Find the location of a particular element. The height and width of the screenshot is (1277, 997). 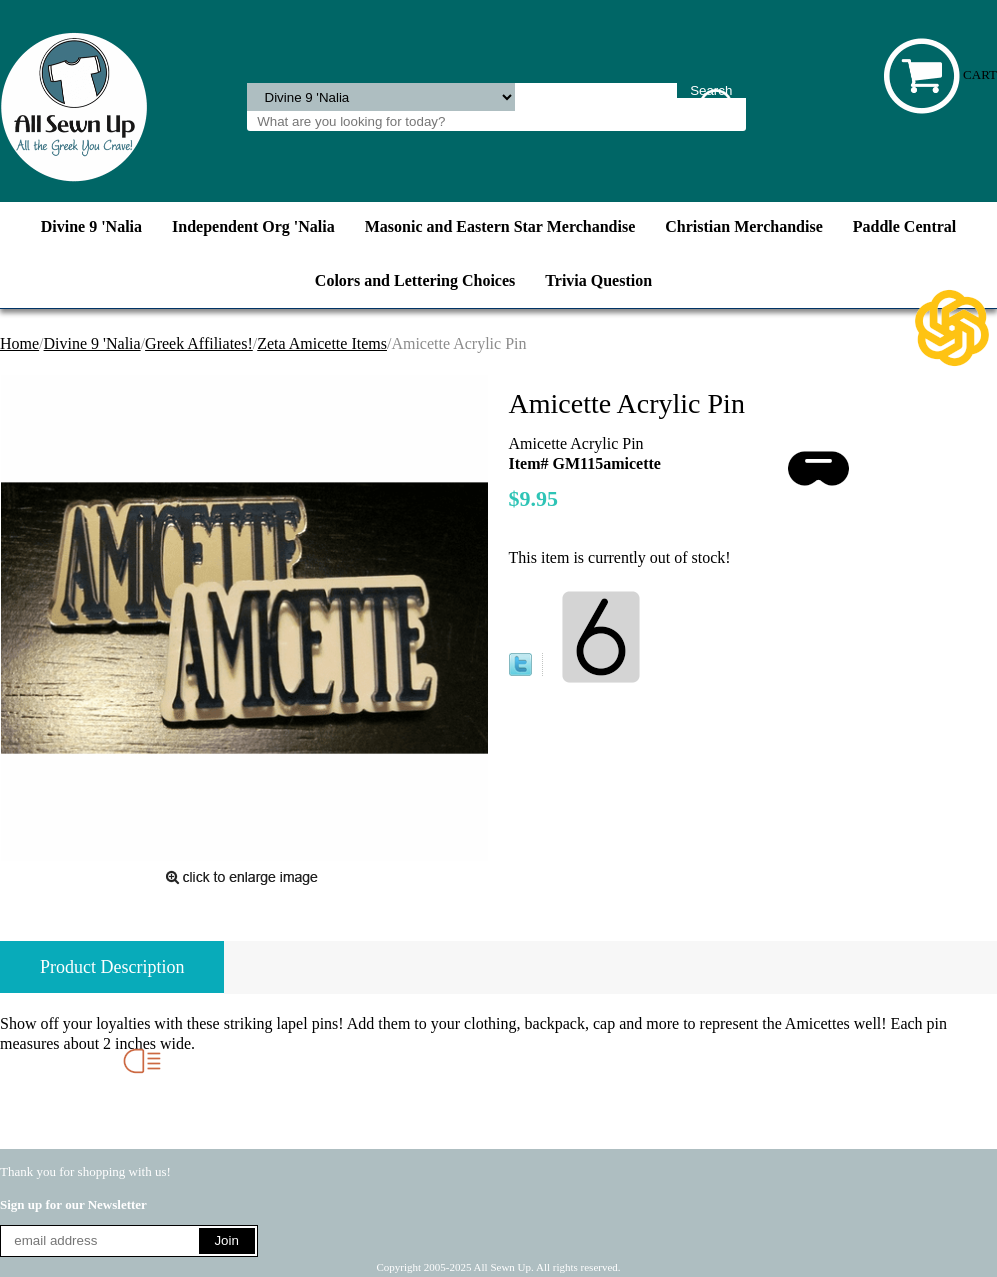

access virtual reality or AR settings is located at coordinates (818, 468).